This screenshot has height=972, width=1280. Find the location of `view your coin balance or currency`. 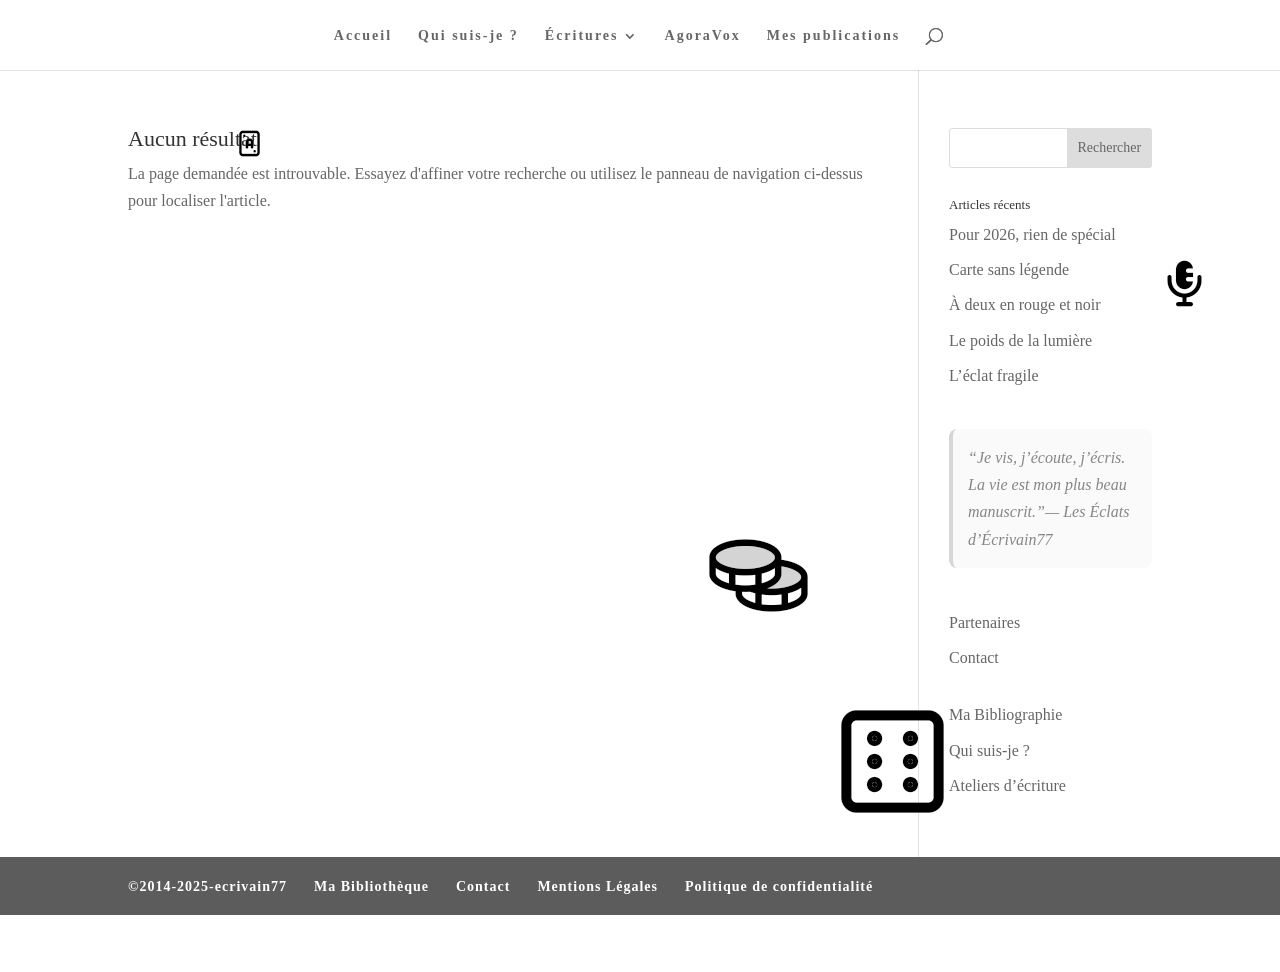

view your coin balance or currency is located at coordinates (758, 575).